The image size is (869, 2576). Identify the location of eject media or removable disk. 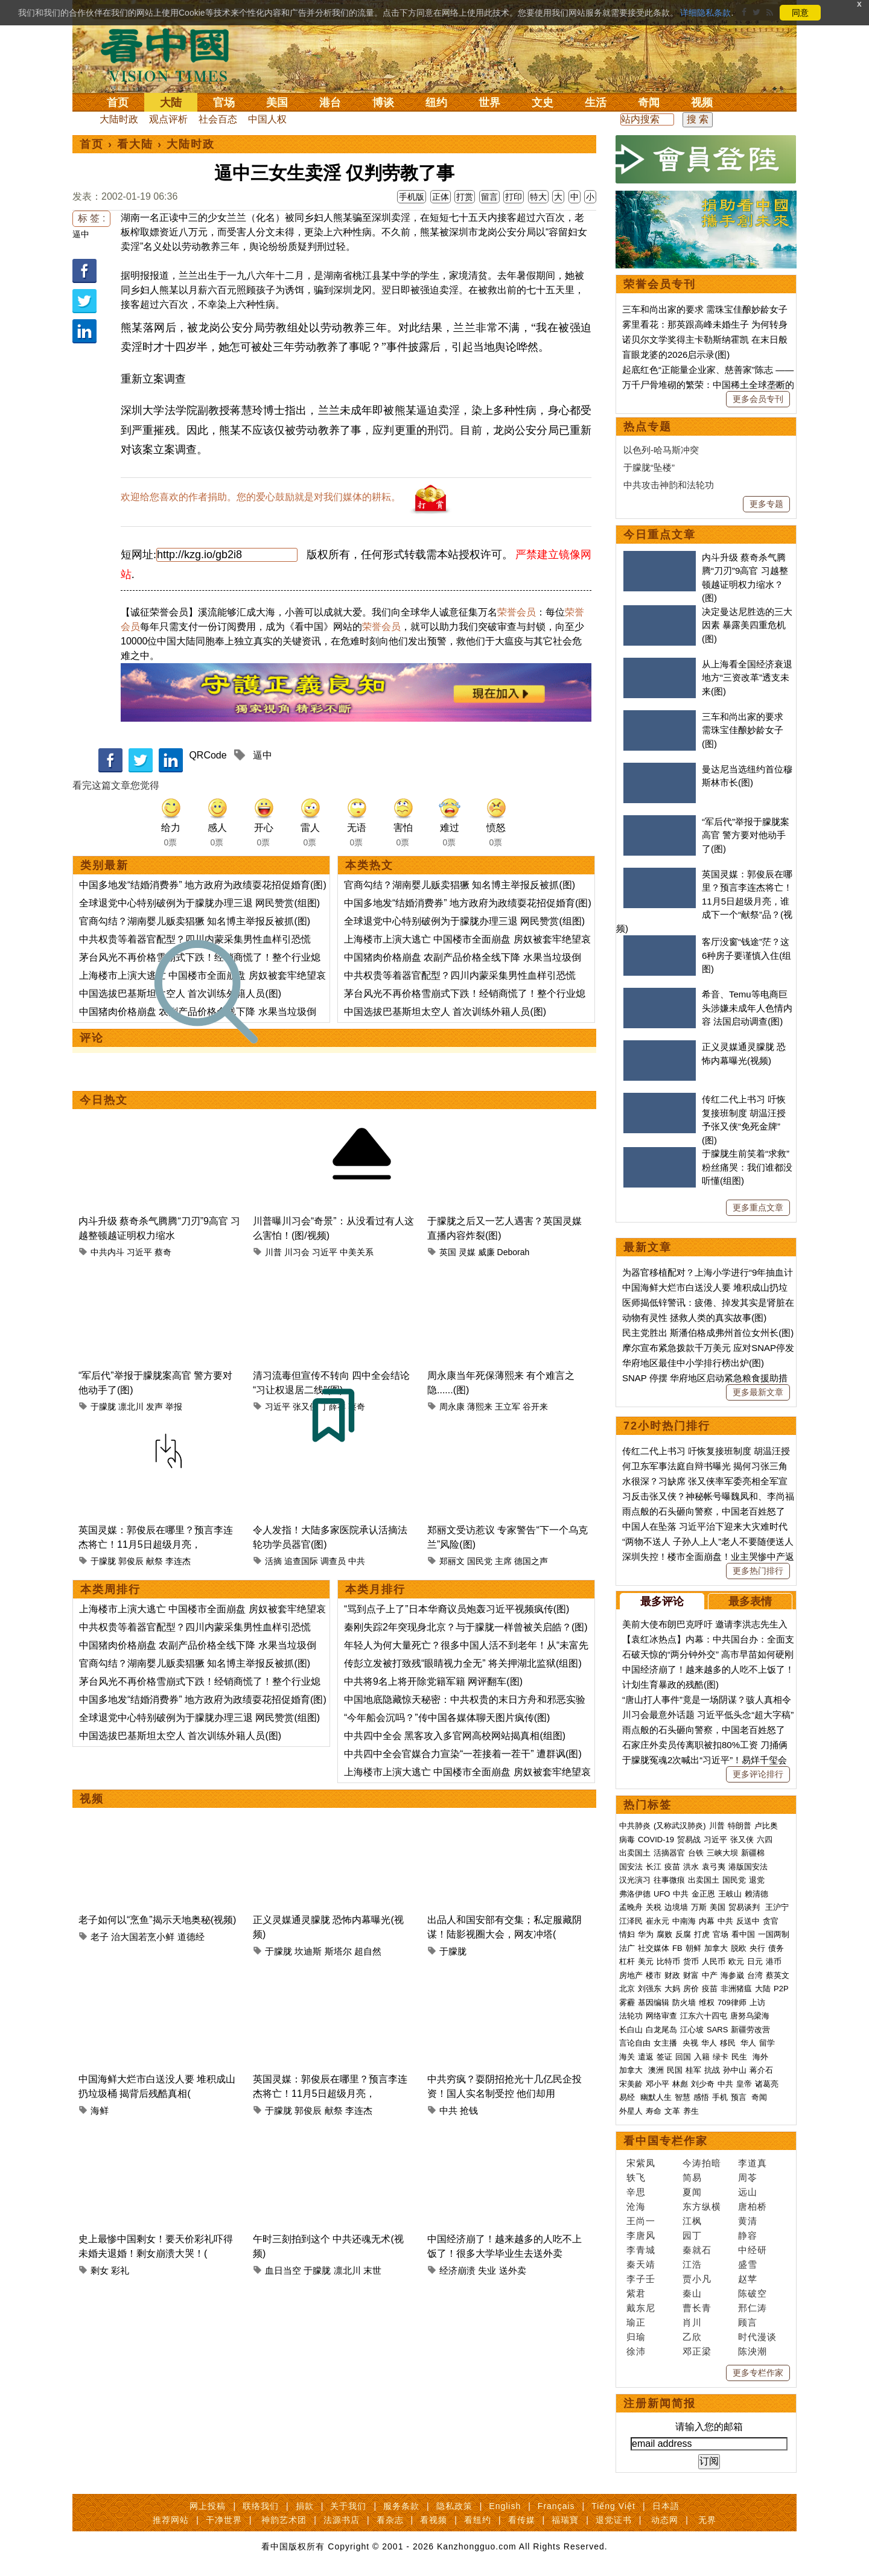
(361, 1157).